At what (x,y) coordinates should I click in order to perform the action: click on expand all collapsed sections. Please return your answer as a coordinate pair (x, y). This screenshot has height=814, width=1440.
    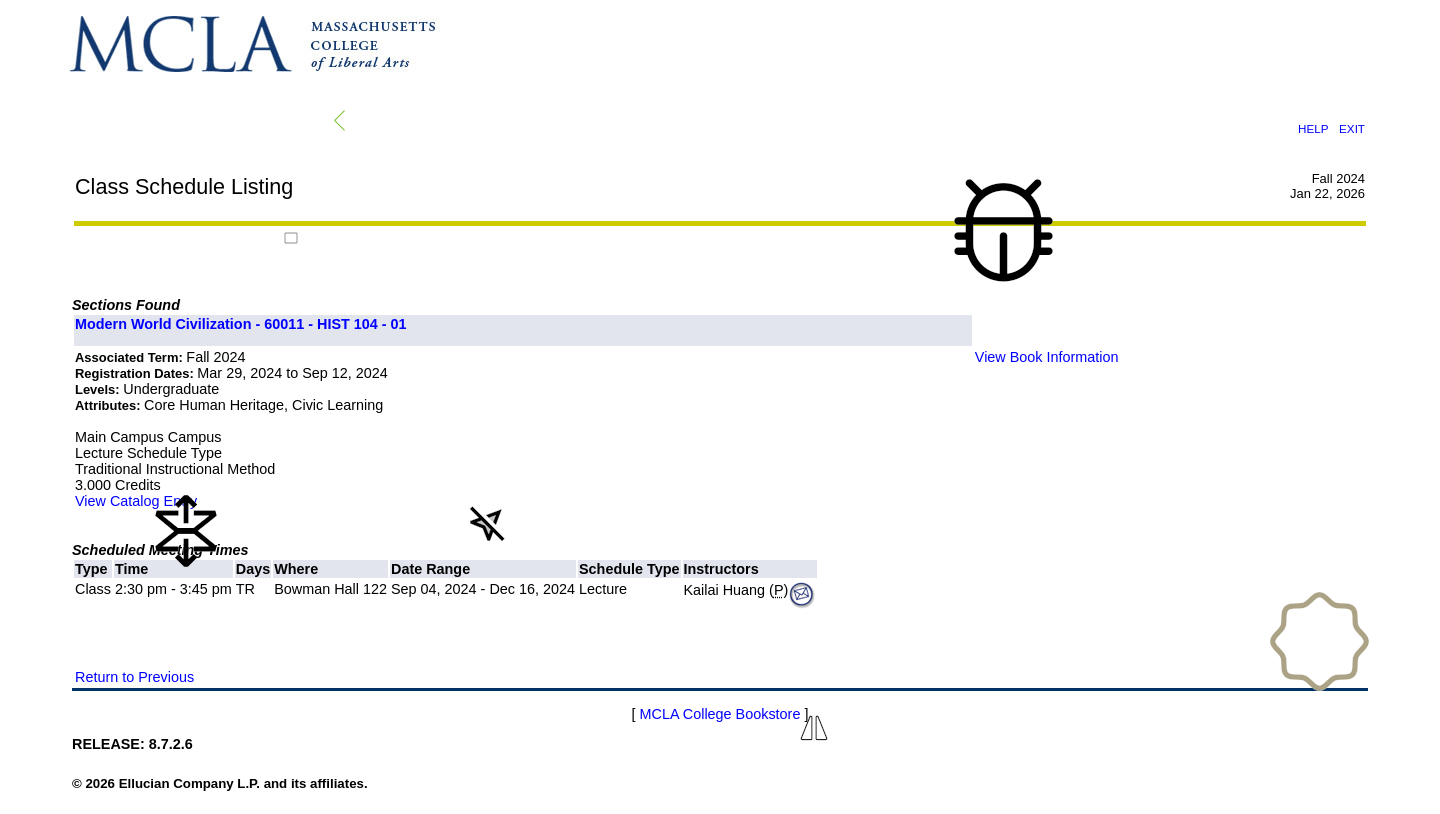
    Looking at the image, I should click on (186, 531).